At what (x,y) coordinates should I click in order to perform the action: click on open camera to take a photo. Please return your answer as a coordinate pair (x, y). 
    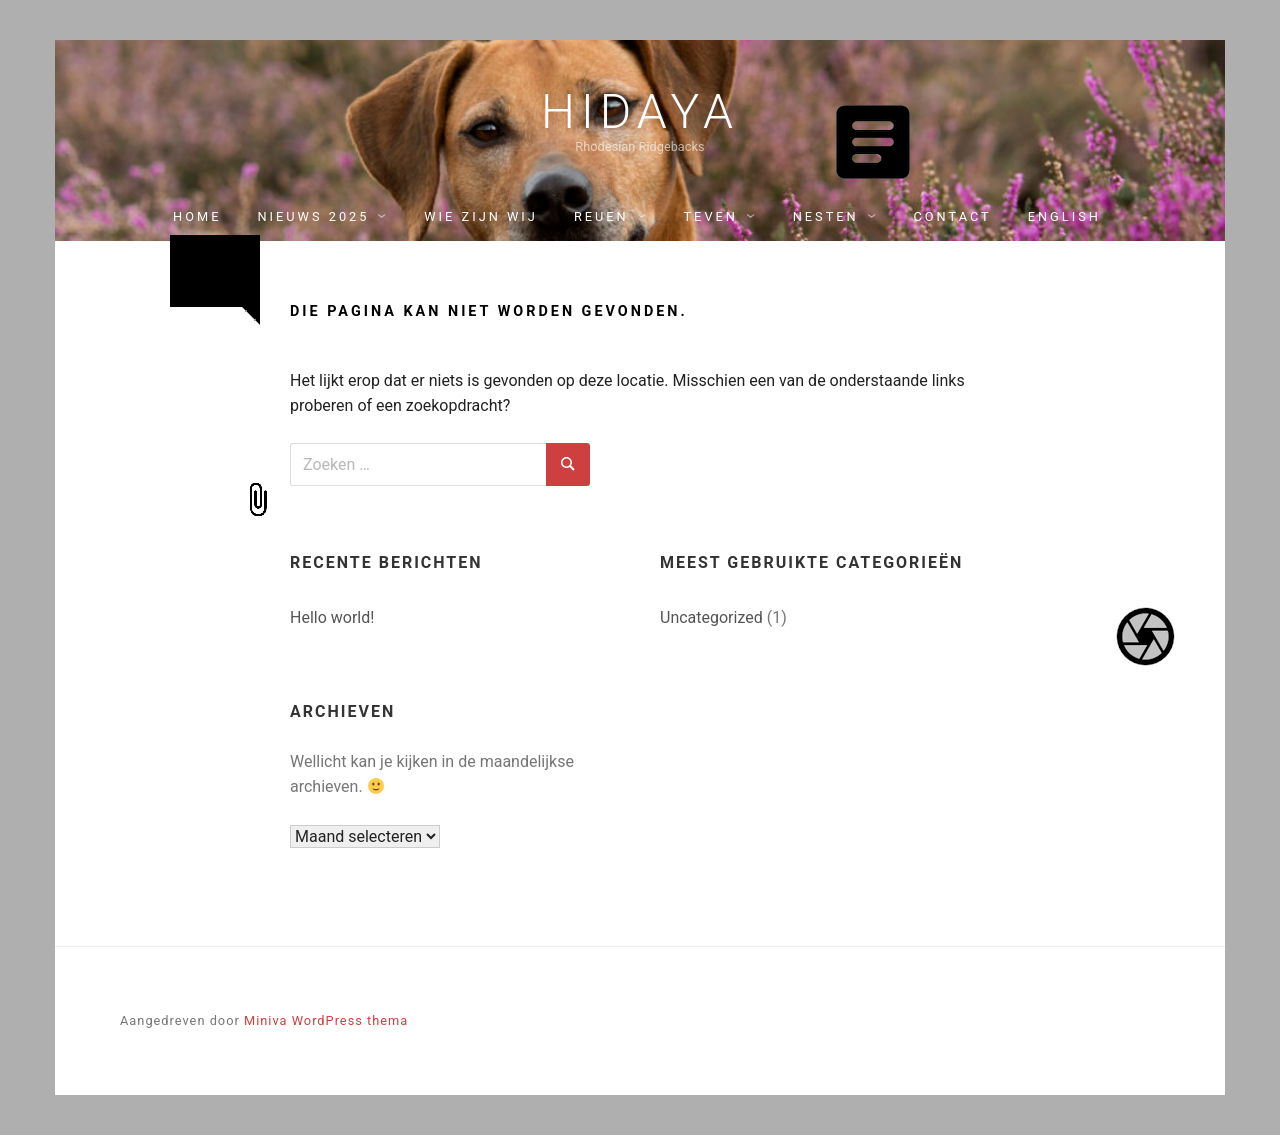
    Looking at the image, I should click on (1145, 636).